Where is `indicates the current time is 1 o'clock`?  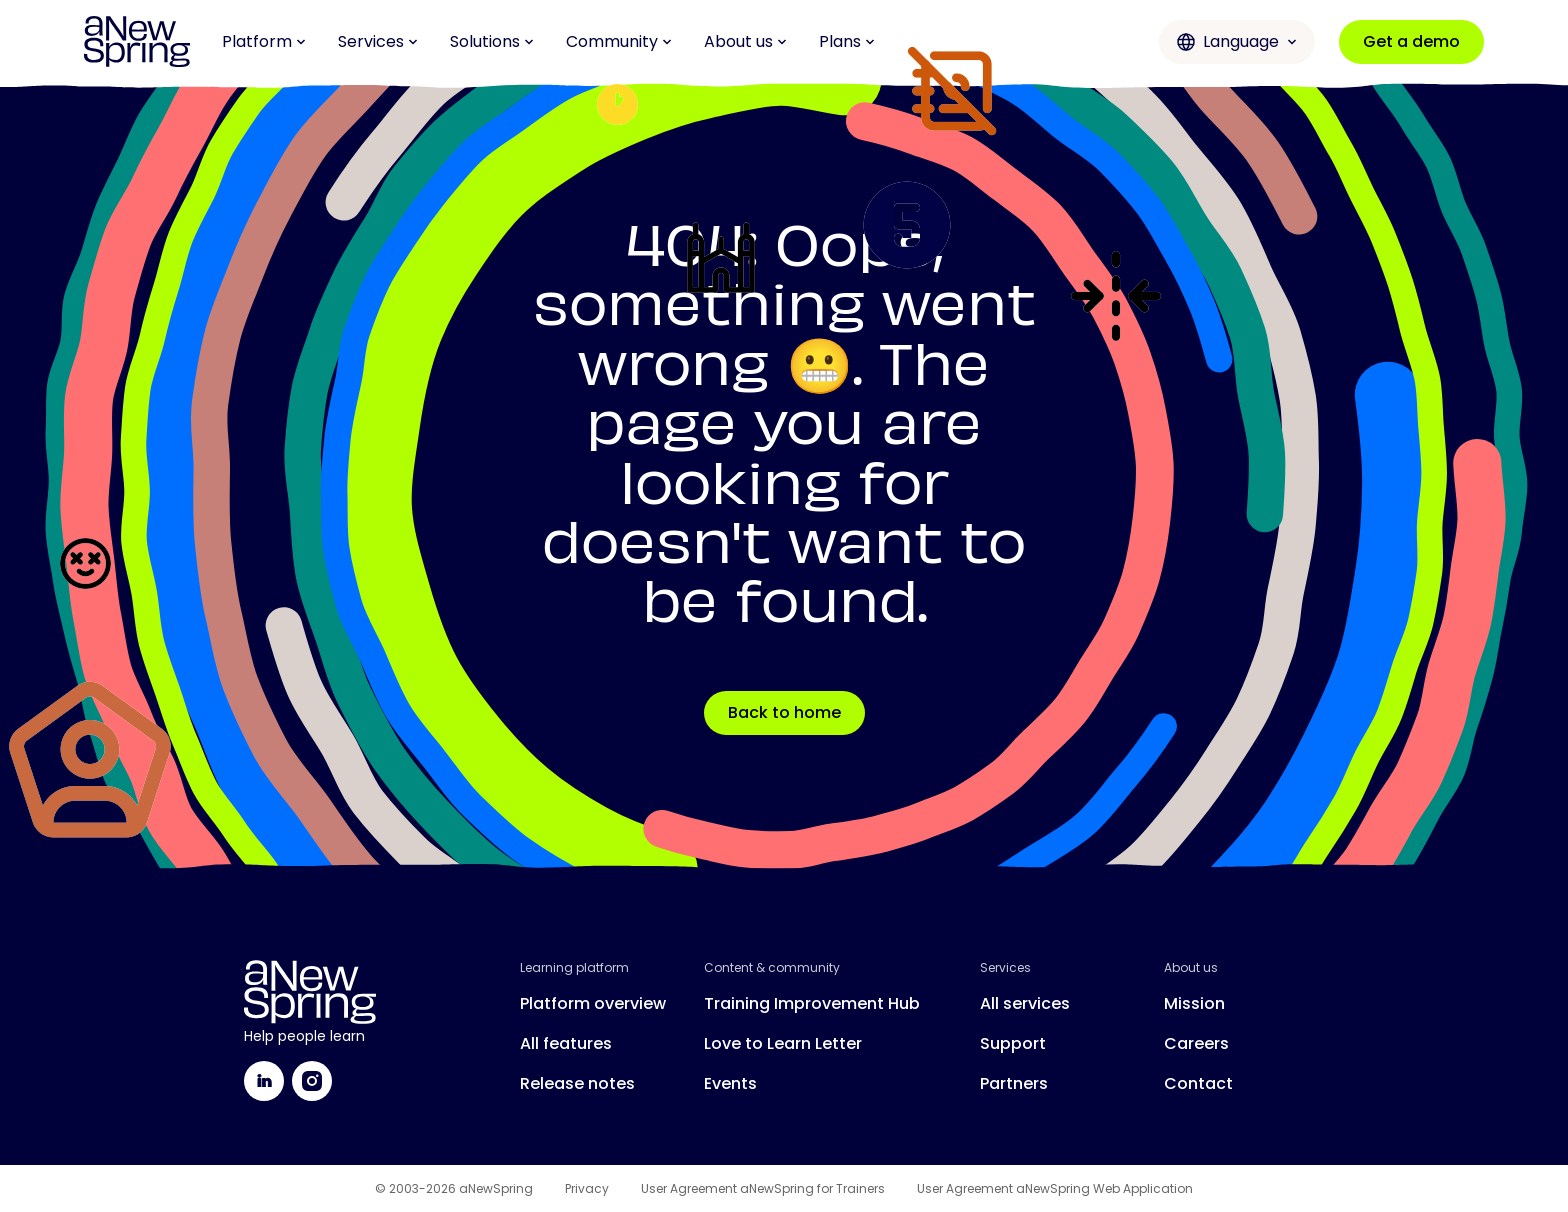
indicates the current time is 1 o'clock is located at coordinates (617, 104).